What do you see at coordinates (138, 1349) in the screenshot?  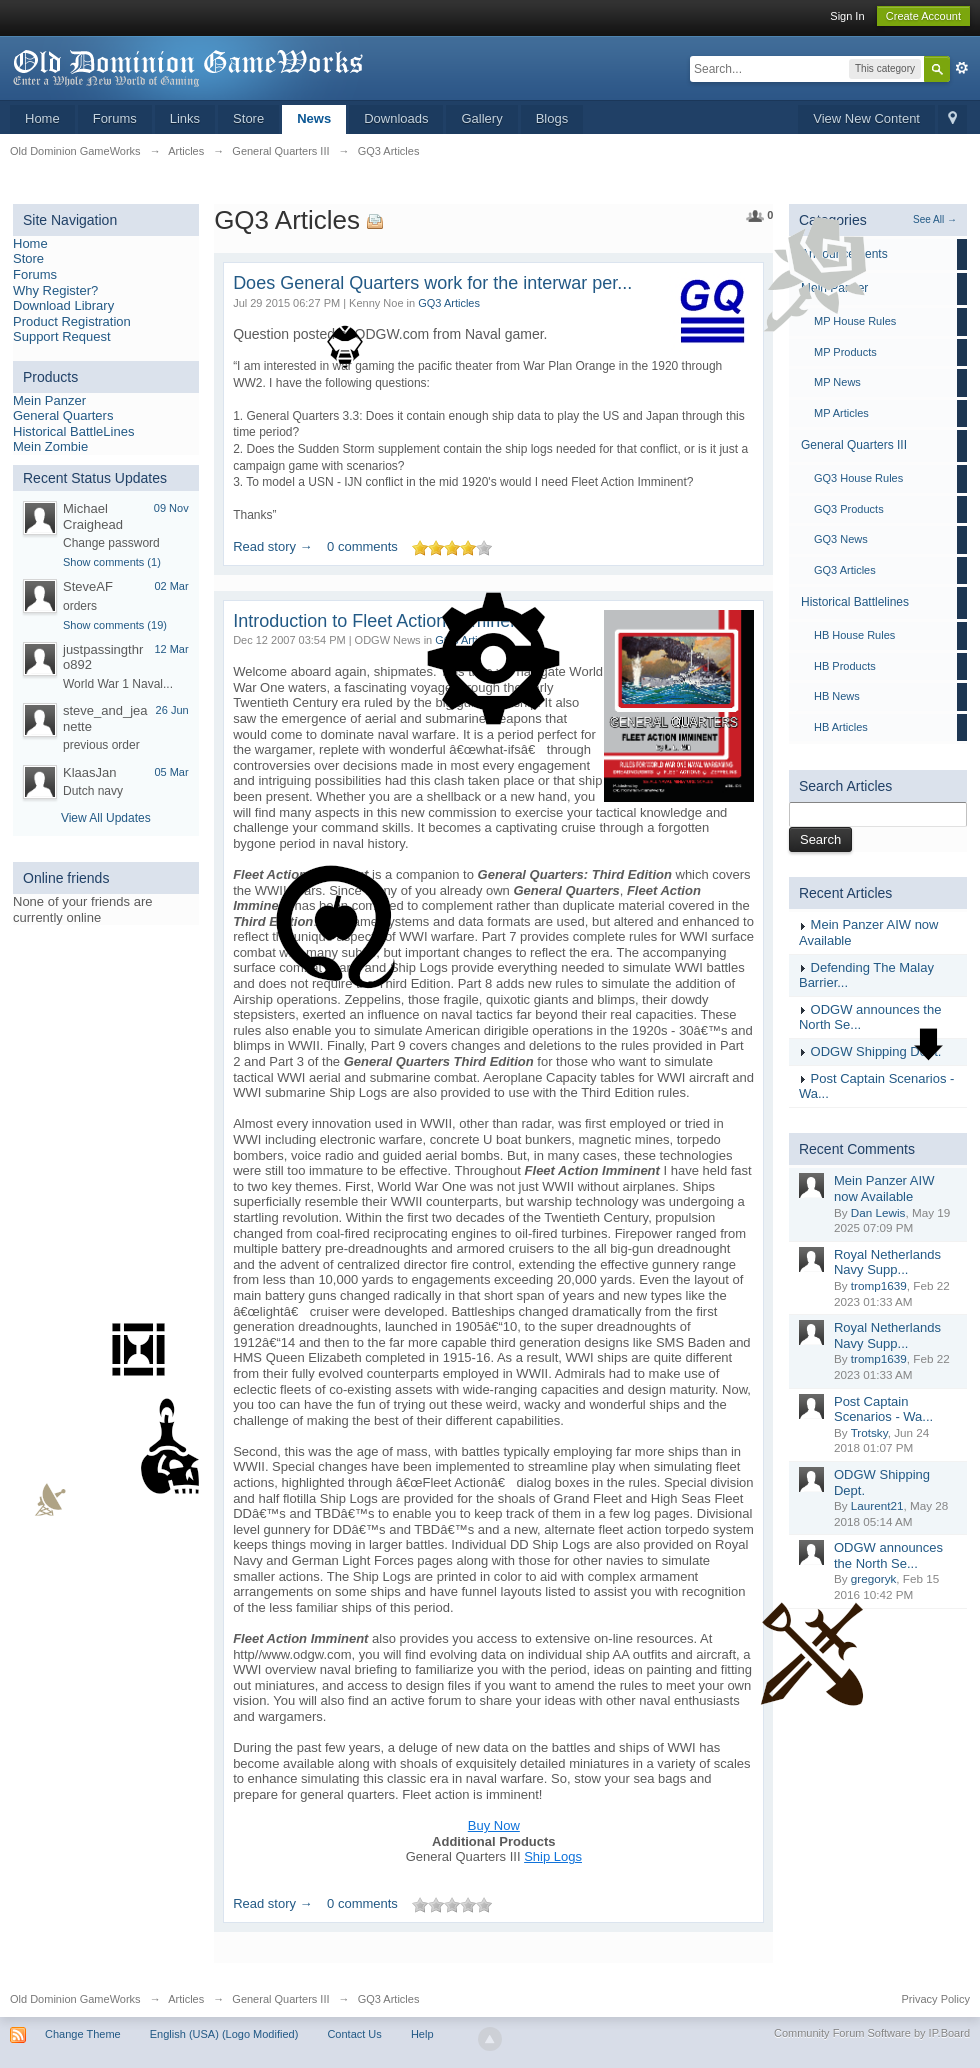 I see `loading or processing in progress` at bounding box center [138, 1349].